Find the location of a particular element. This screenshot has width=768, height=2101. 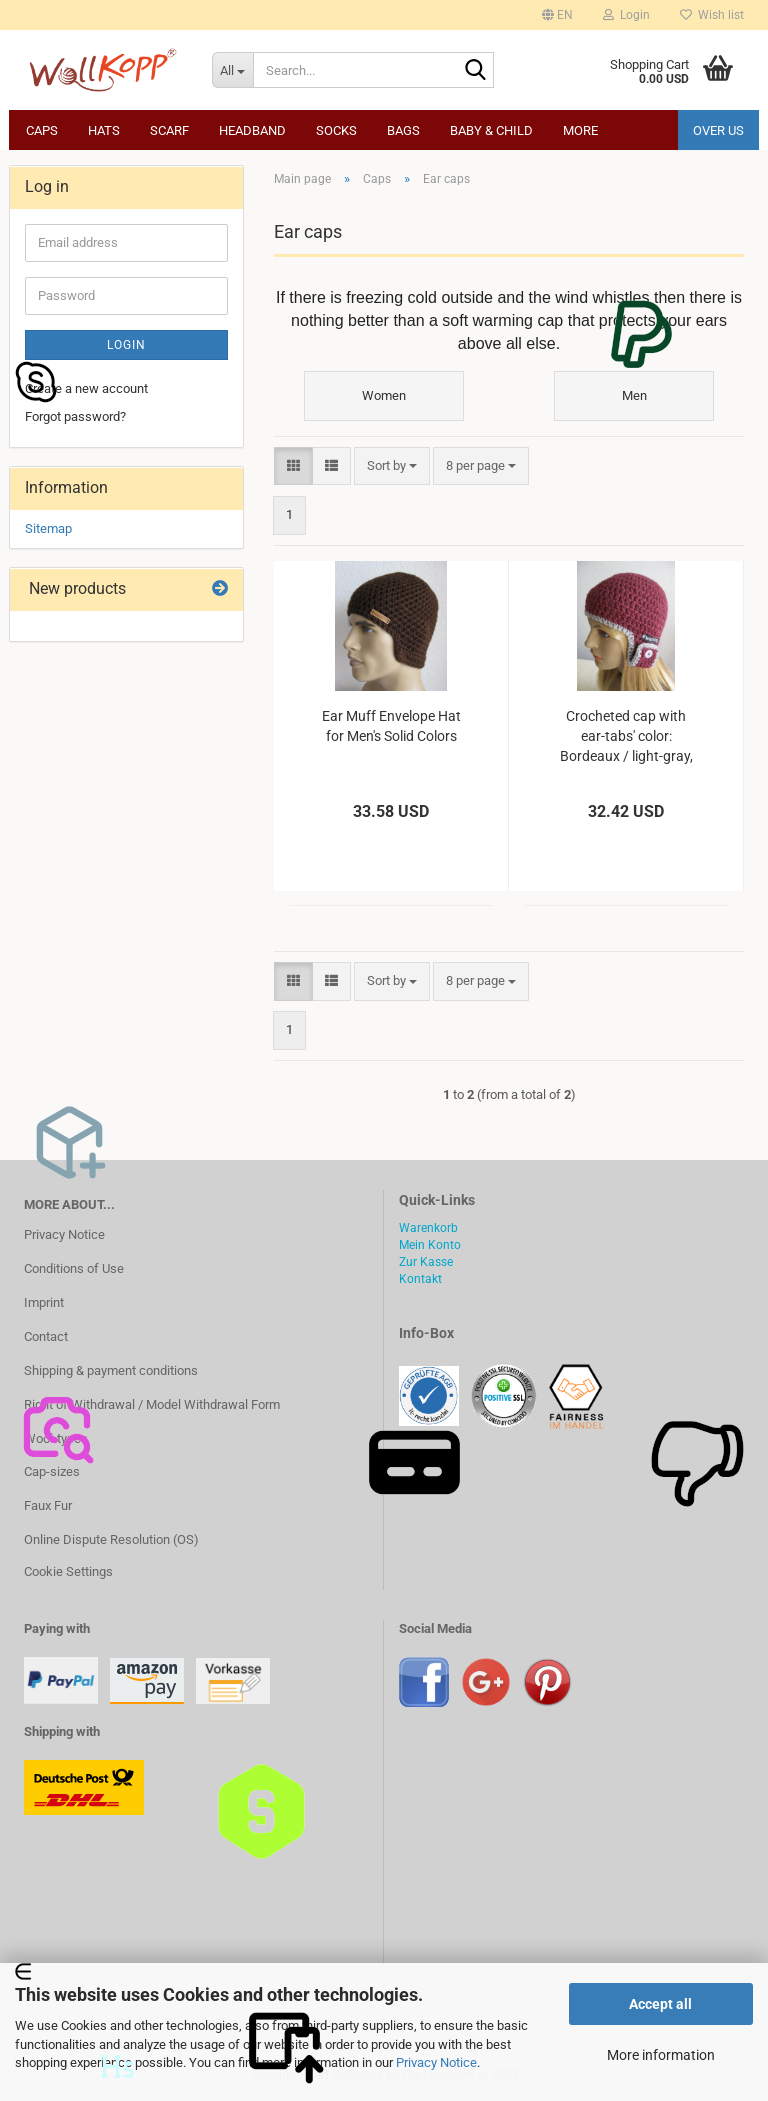

manage payment methods is located at coordinates (414, 1462).